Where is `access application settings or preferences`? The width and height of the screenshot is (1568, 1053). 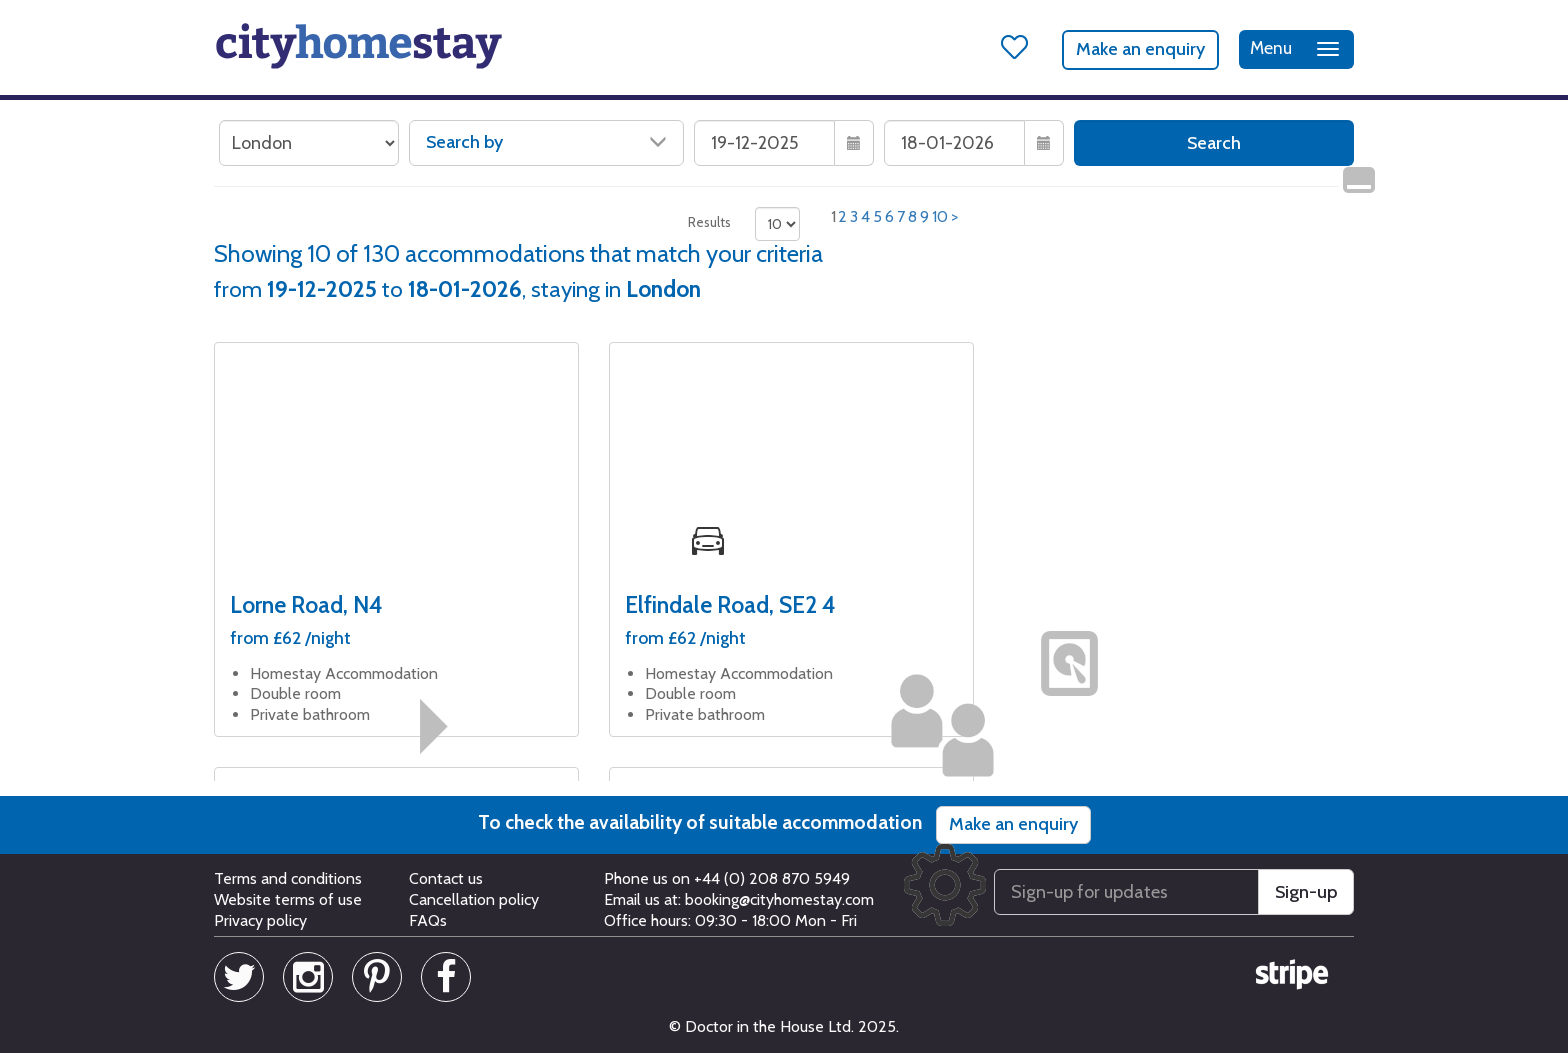
access application settings or preferences is located at coordinates (945, 885).